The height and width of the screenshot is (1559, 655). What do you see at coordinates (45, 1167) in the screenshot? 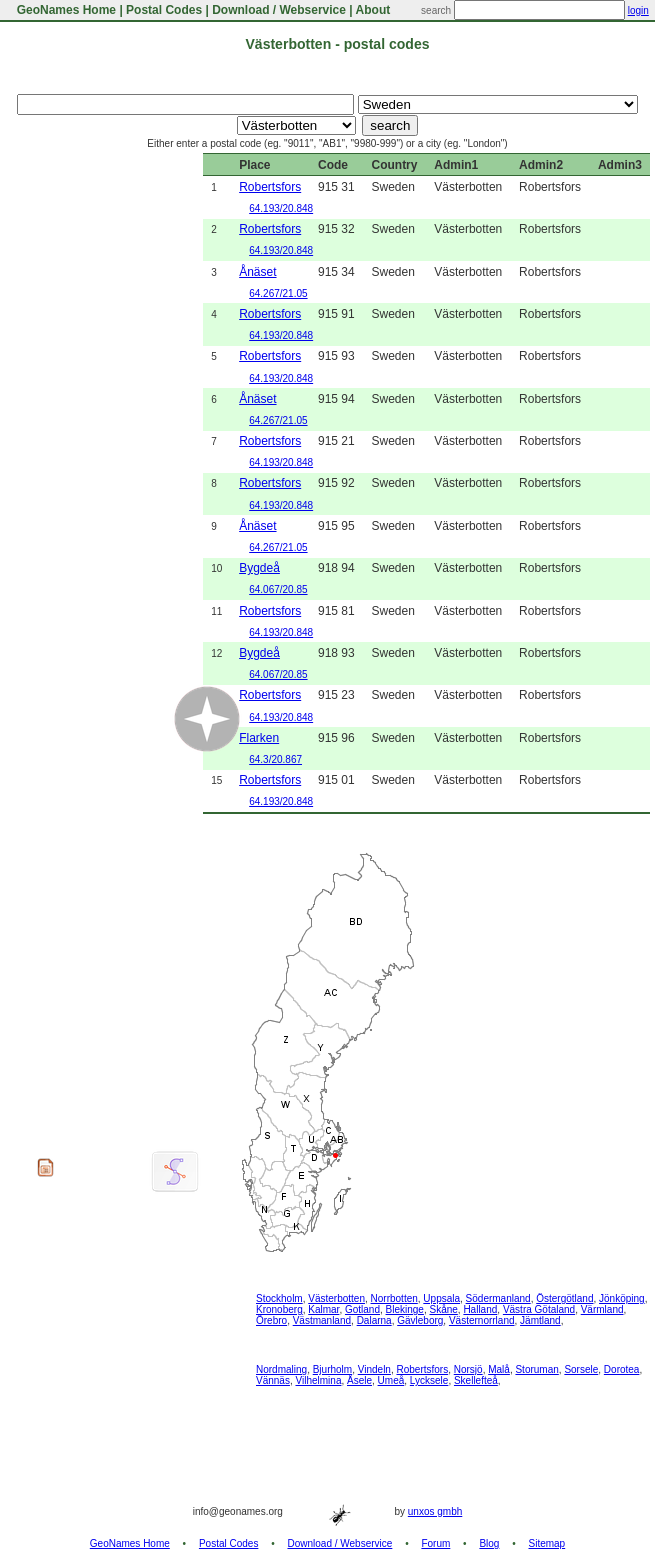
I see `open a presentation file` at bounding box center [45, 1167].